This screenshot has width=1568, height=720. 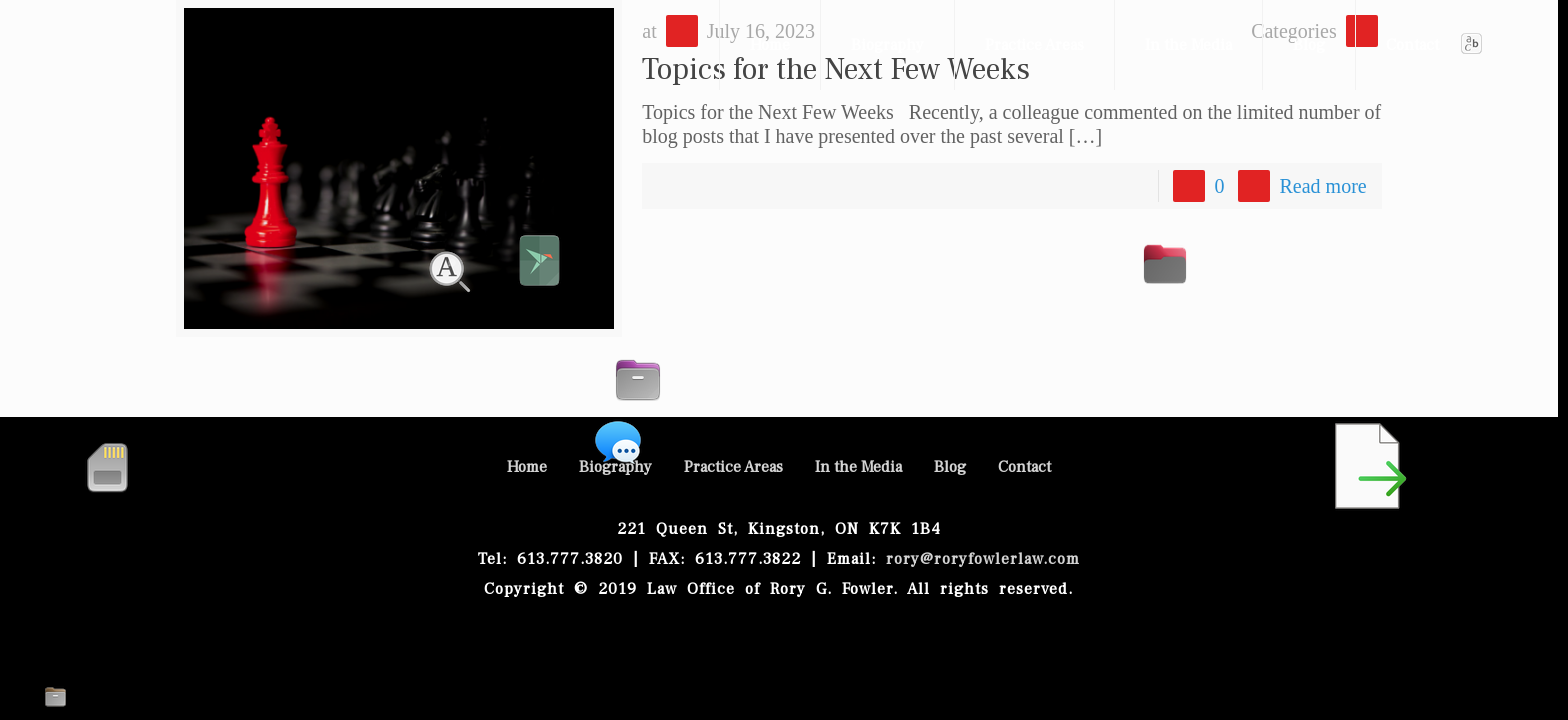 What do you see at coordinates (55, 696) in the screenshot?
I see `open the file manager application` at bounding box center [55, 696].